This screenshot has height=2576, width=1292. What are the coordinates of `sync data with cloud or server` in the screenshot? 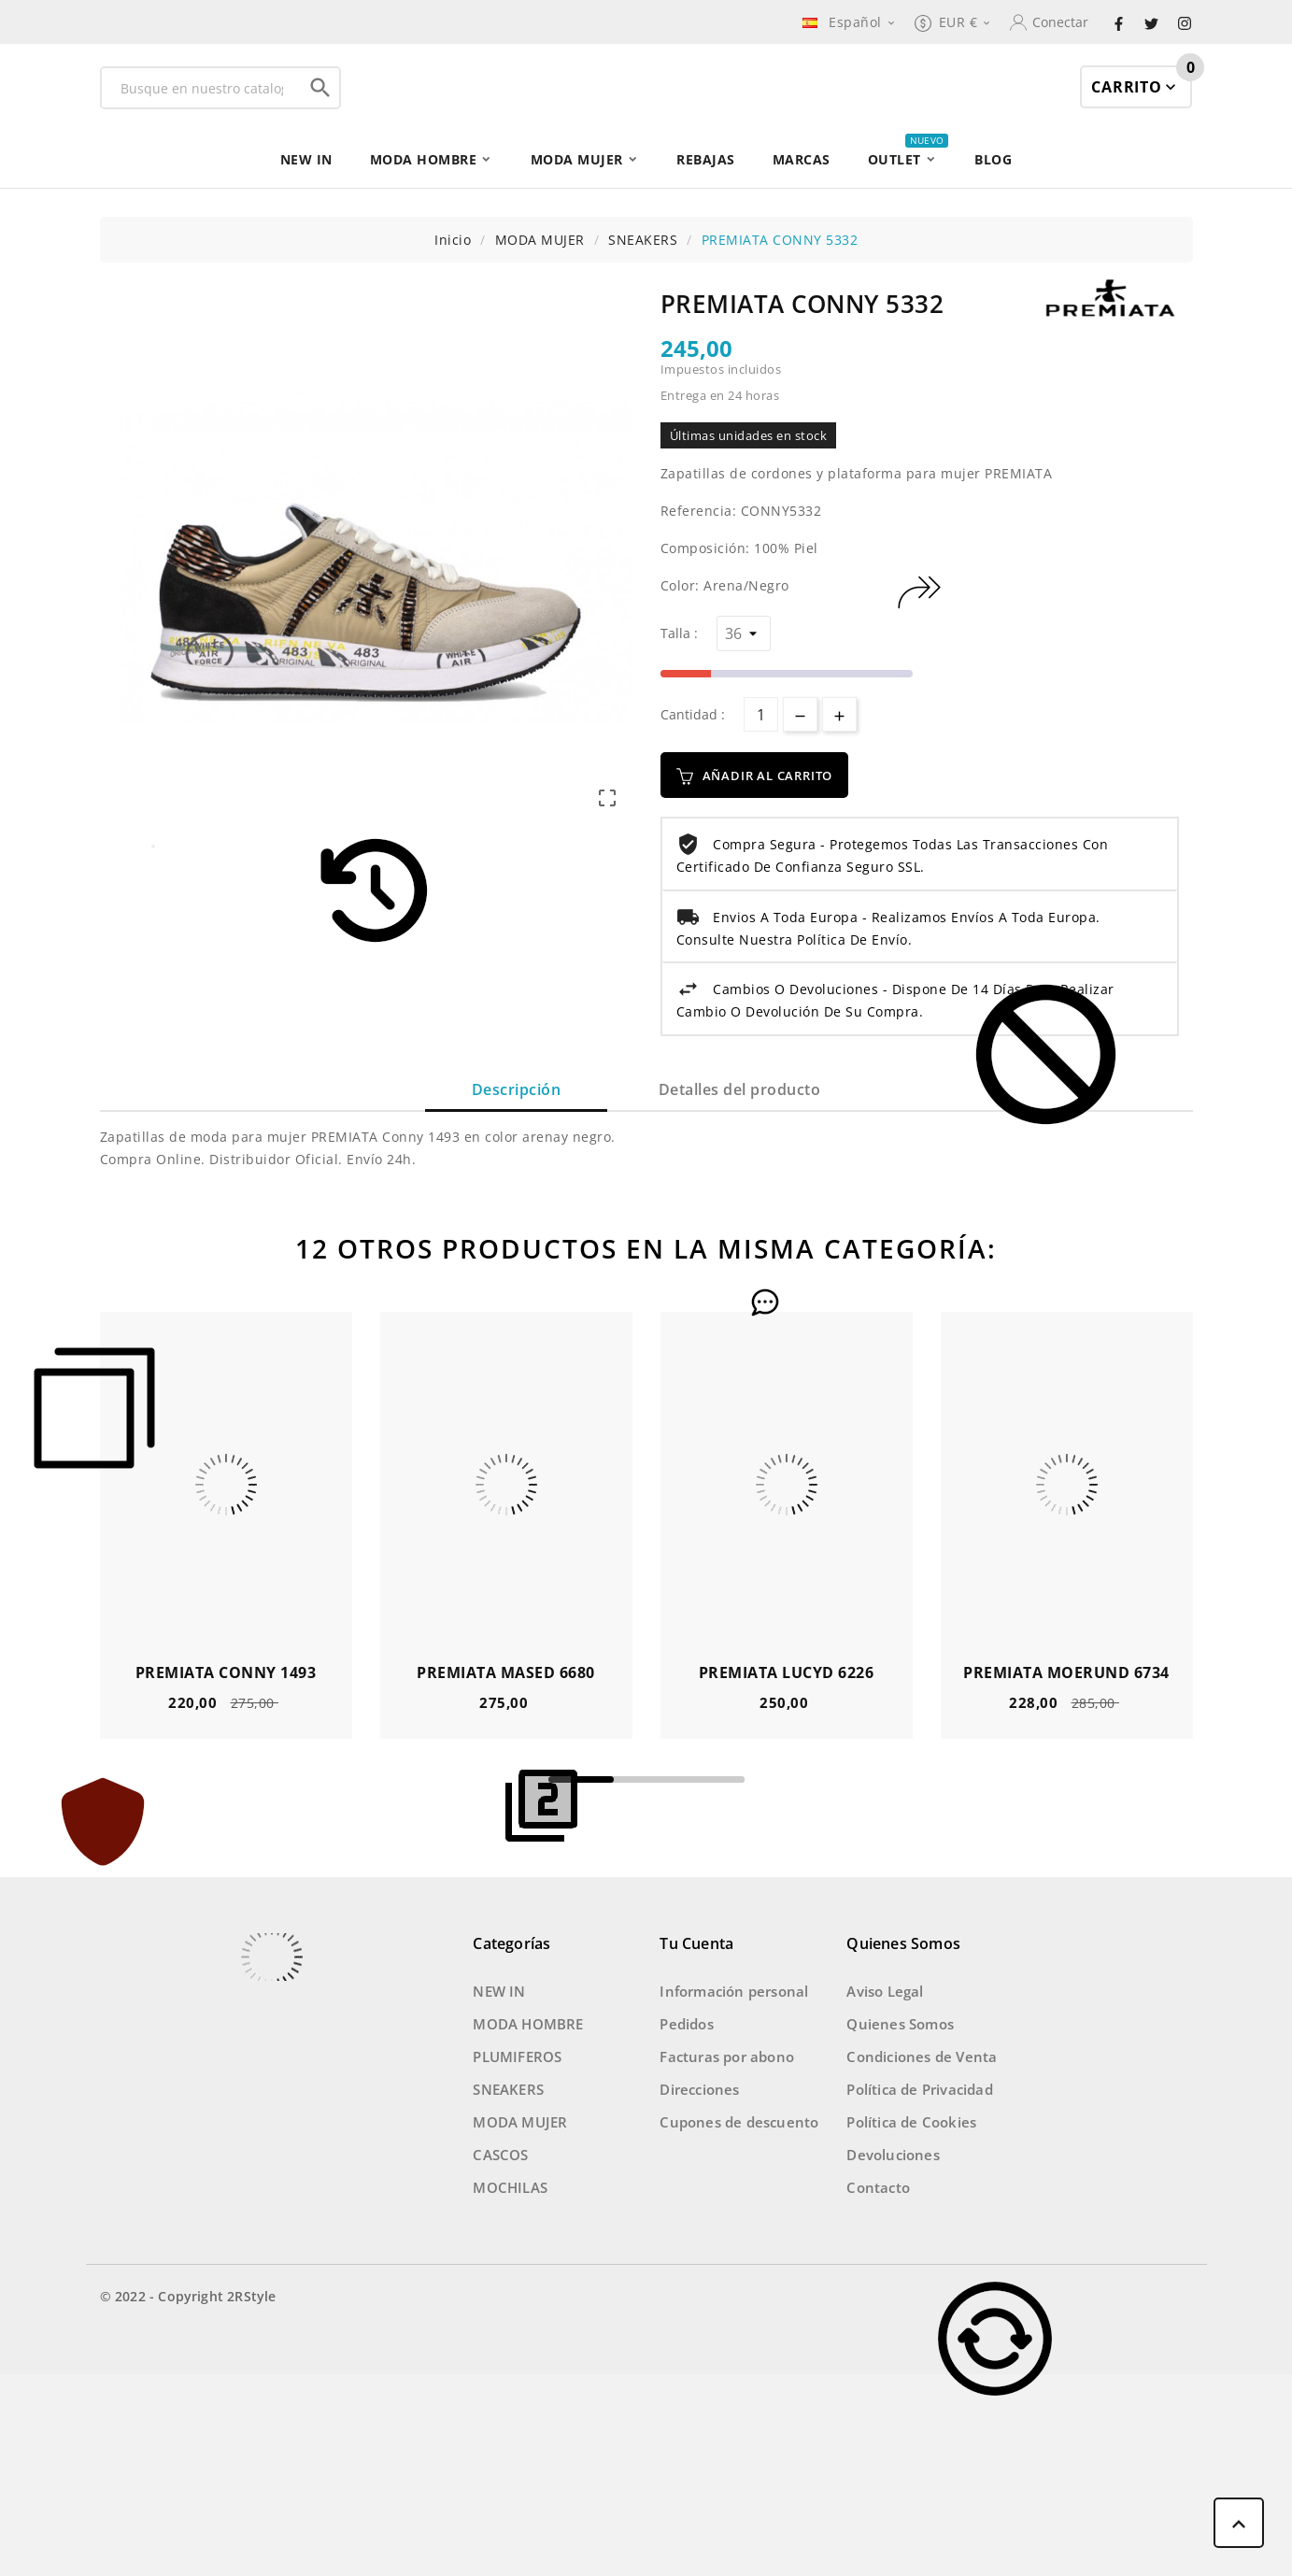 It's located at (995, 2339).